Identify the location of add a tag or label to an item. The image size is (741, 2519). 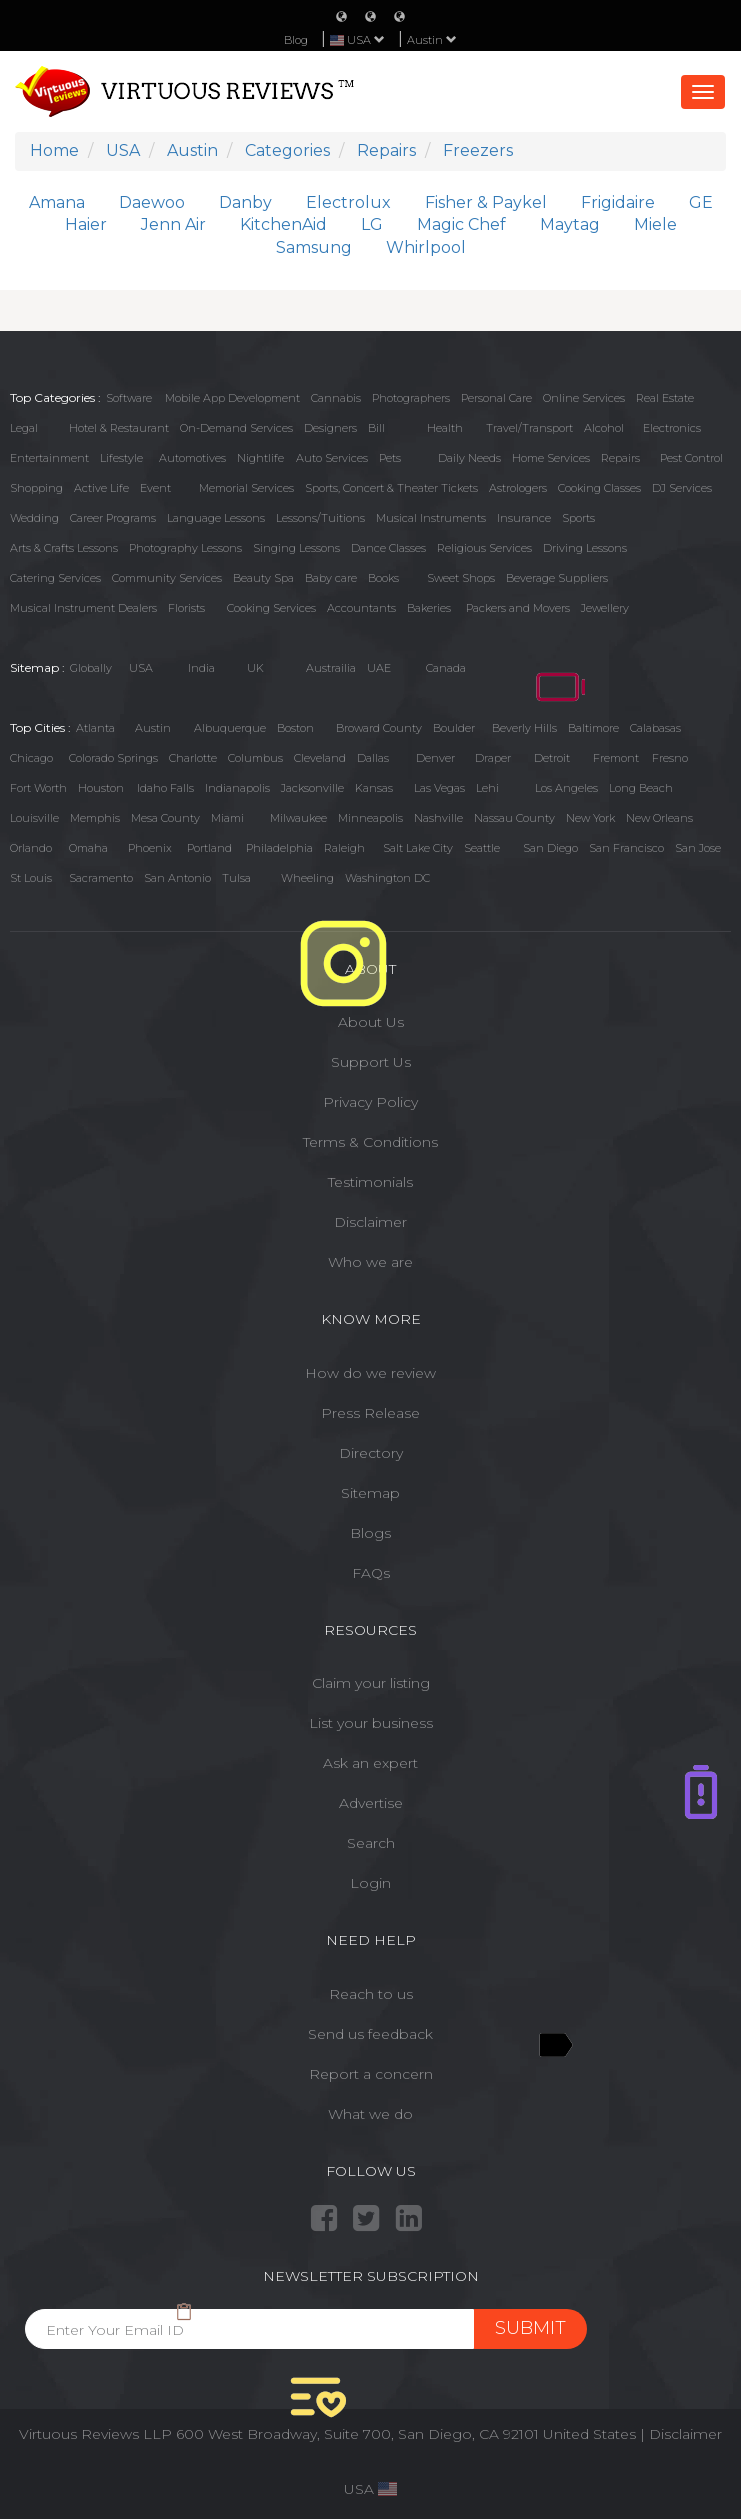
(555, 2045).